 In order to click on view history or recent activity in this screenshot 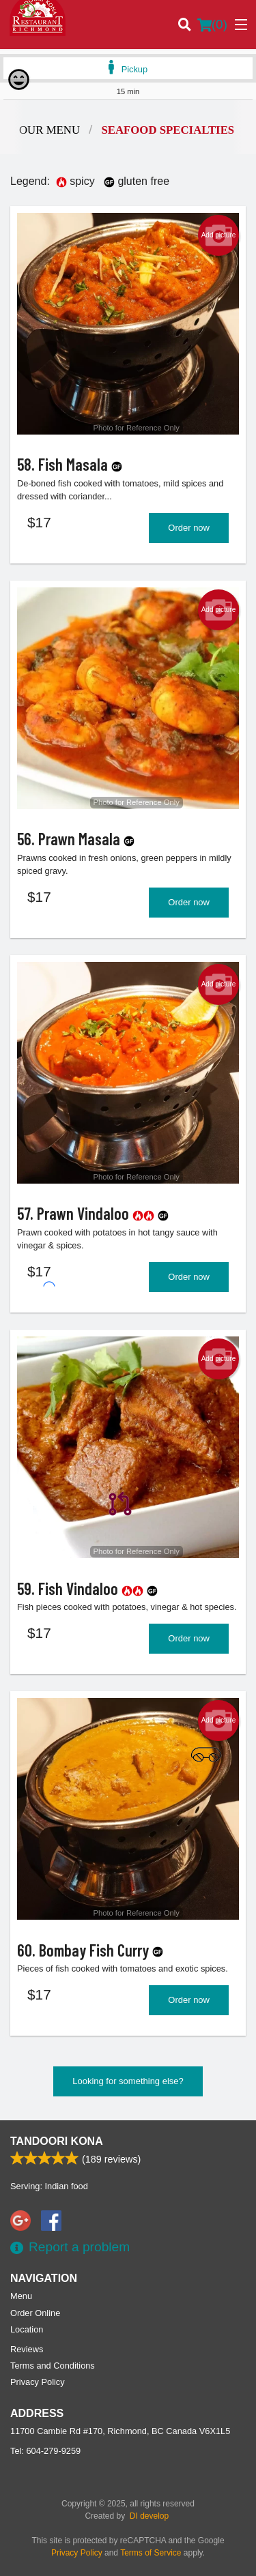, I will do `click(28, 10)`.